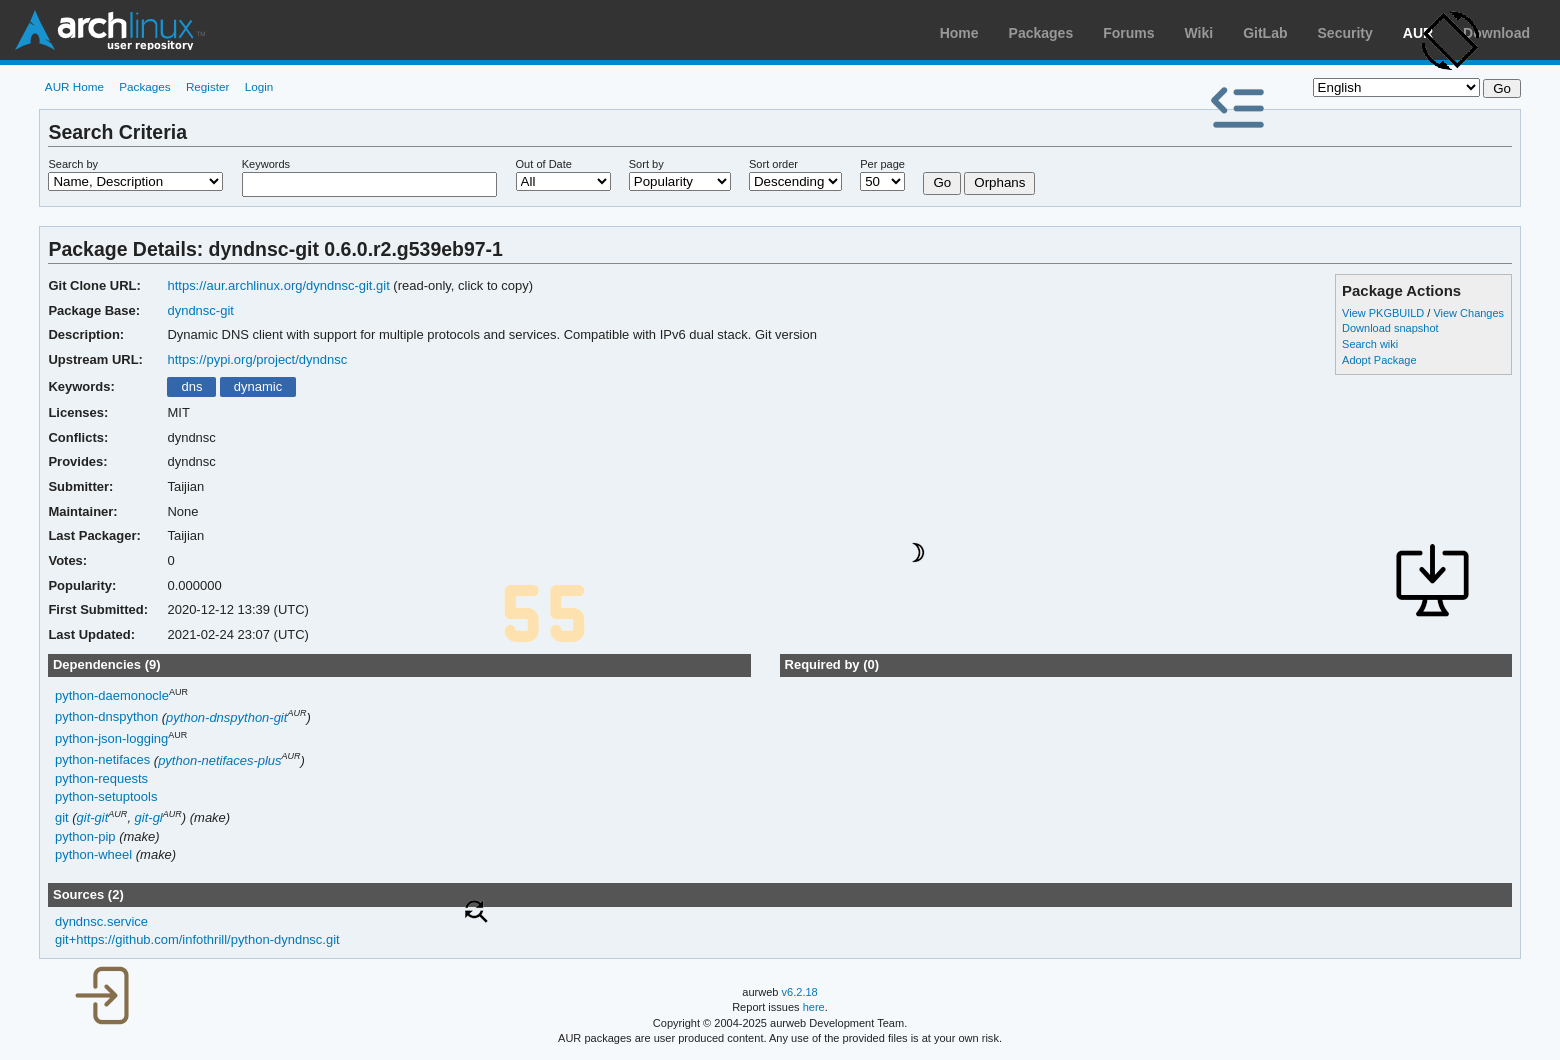 The width and height of the screenshot is (1560, 1060). What do you see at coordinates (917, 552) in the screenshot?
I see `toggle dark mode or night theme` at bounding box center [917, 552].